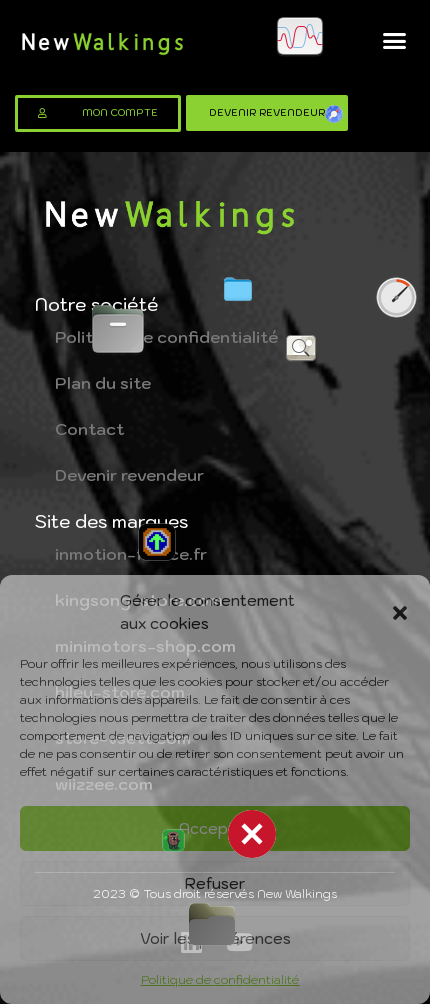 The width and height of the screenshot is (430, 1004). Describe the element at coordinates (300, 36) in the screenshot. I see `open power statistics and battery usage details` at that location.